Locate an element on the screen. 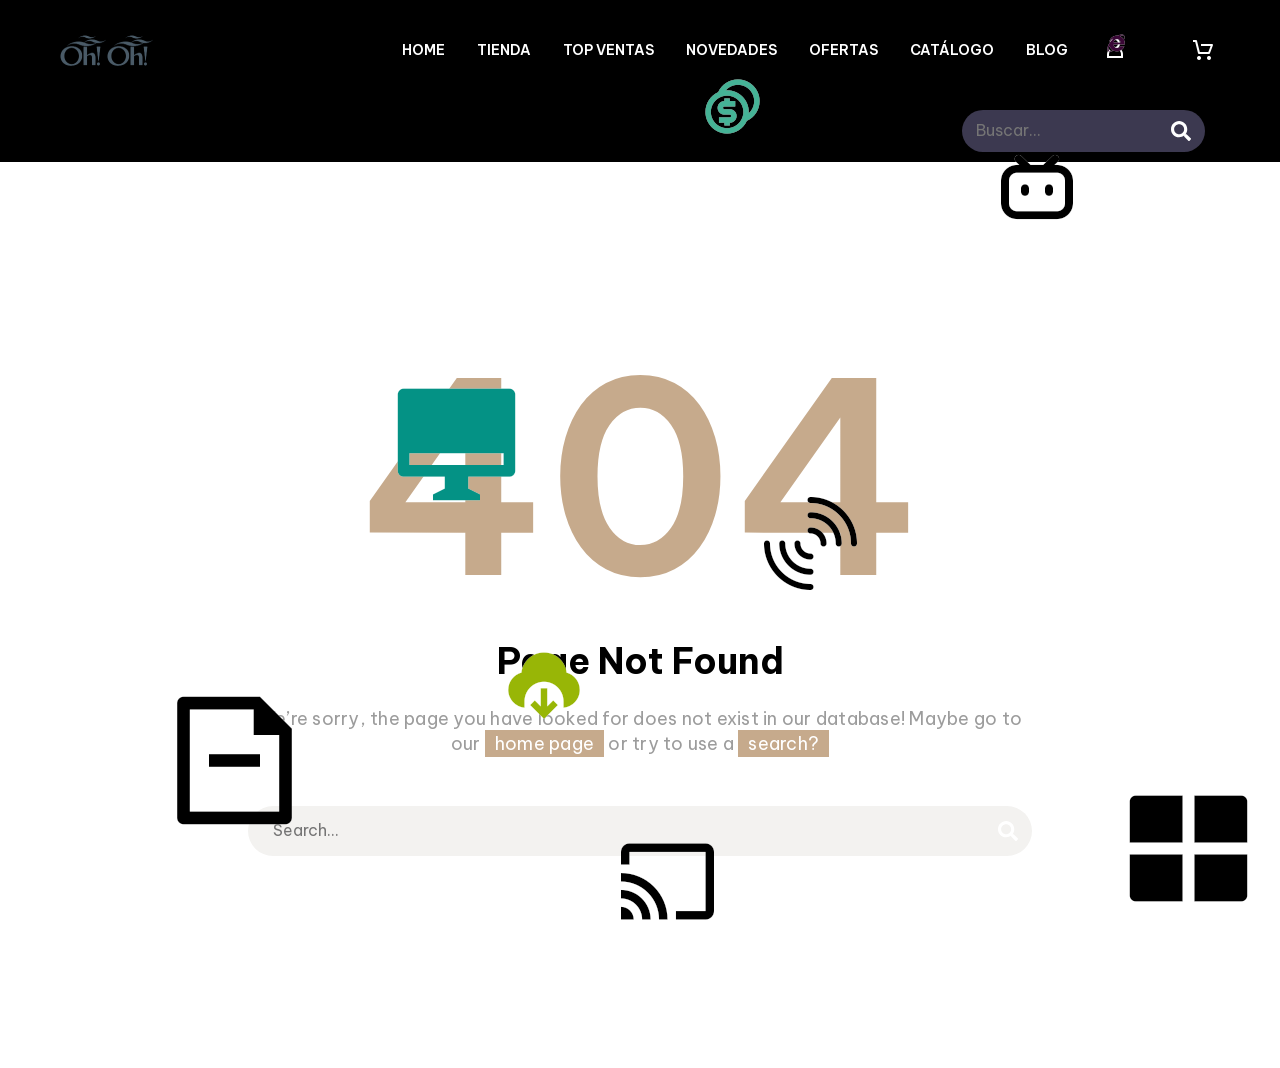 Image resolution: width=1280 pixels, height=1068 pixels. reduce or compress file size is located at coordinates (234, 760).